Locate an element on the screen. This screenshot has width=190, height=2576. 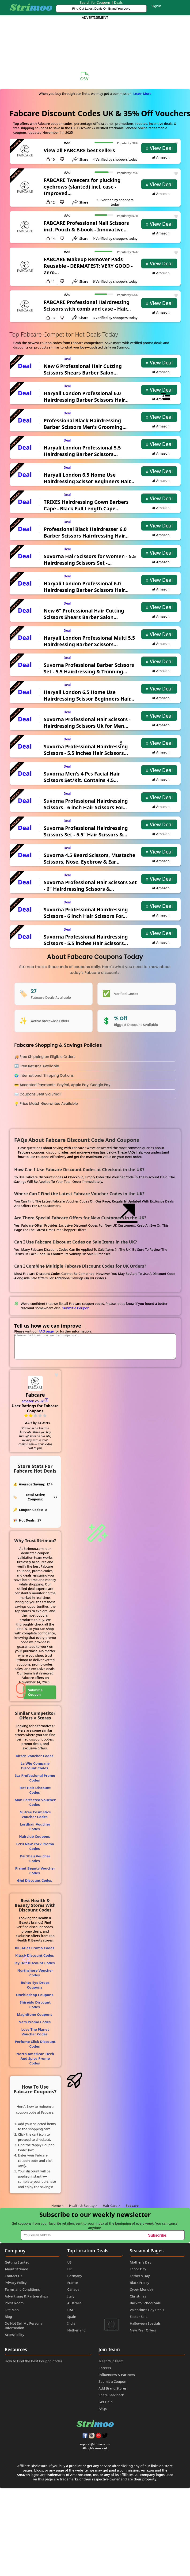
launch or deploy a project is located at coordinates (75, 2080).